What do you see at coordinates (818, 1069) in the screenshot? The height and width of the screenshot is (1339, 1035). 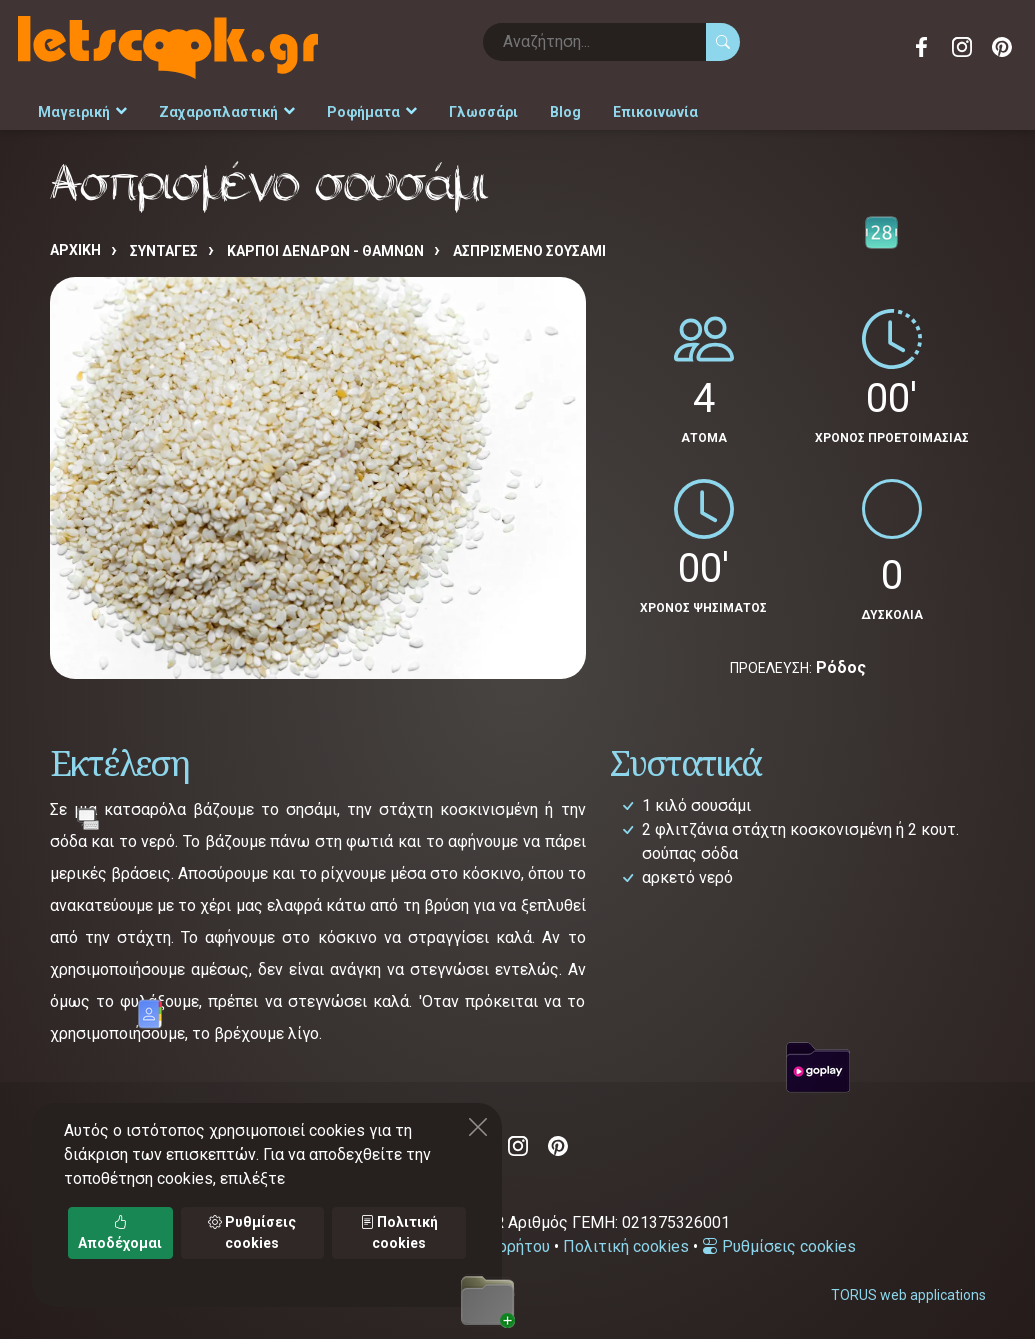 I see `open folder containing goplay media files` at bounding box center [818, 1069].